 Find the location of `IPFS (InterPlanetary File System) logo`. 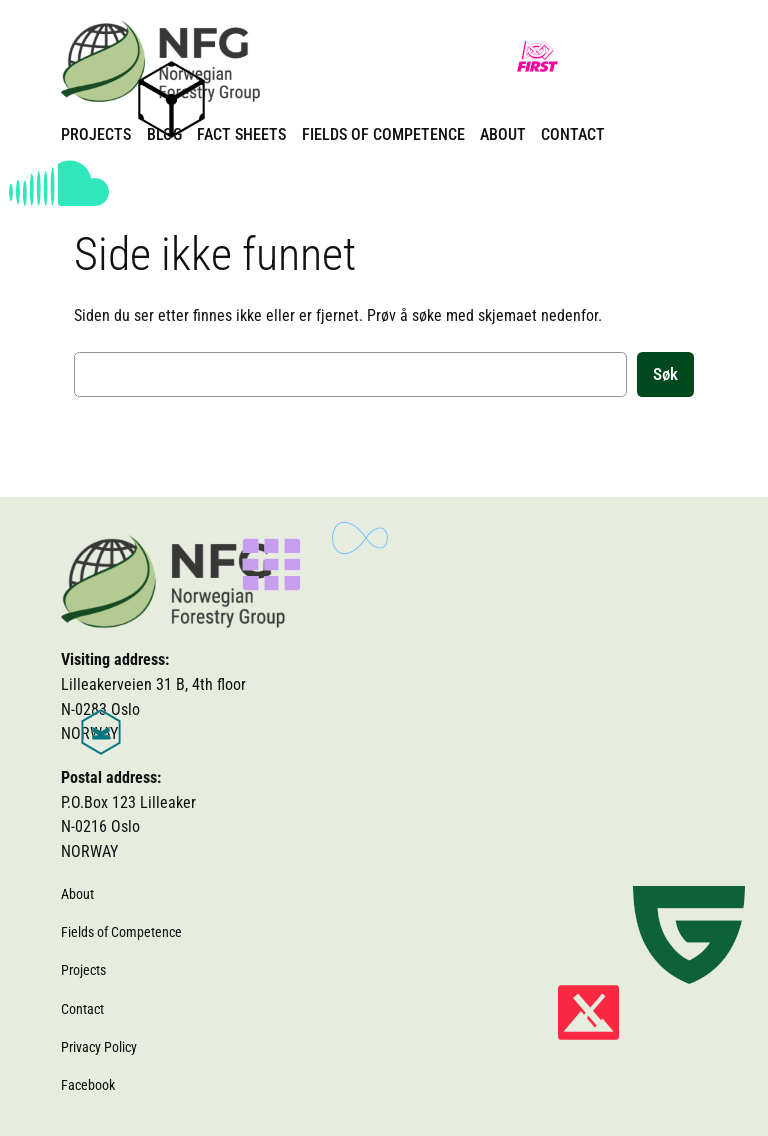

IPFS (InterPlanetary File System) logo is located at coordinates (171, 99).